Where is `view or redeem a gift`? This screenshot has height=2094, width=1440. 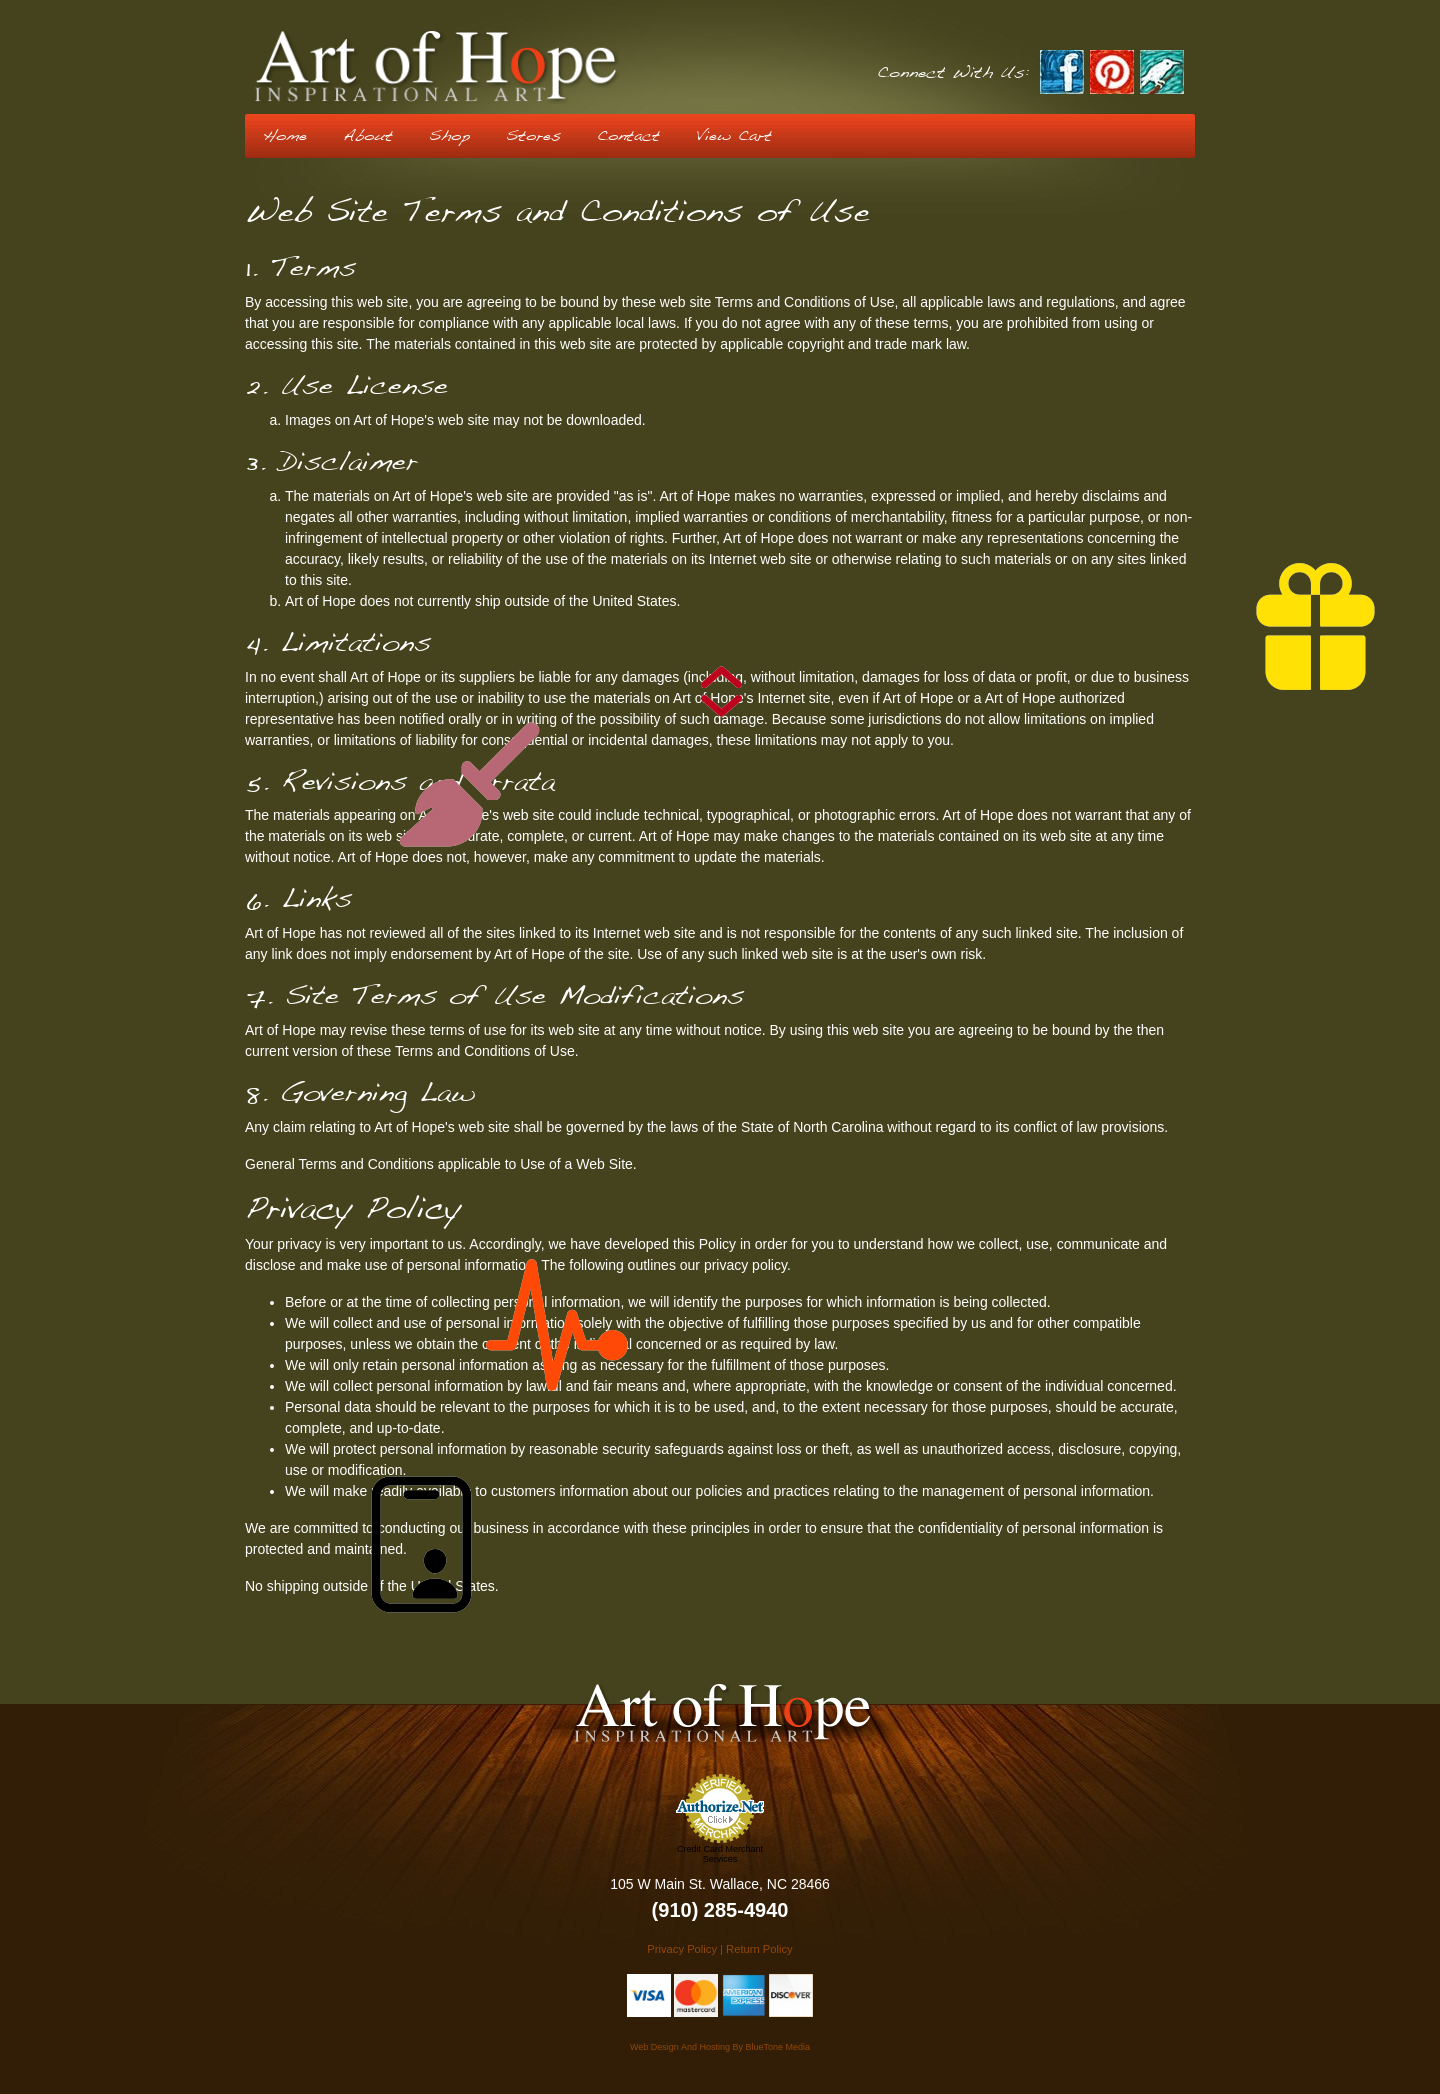
view or redeem a gift is located at coordinates (1315, 626).